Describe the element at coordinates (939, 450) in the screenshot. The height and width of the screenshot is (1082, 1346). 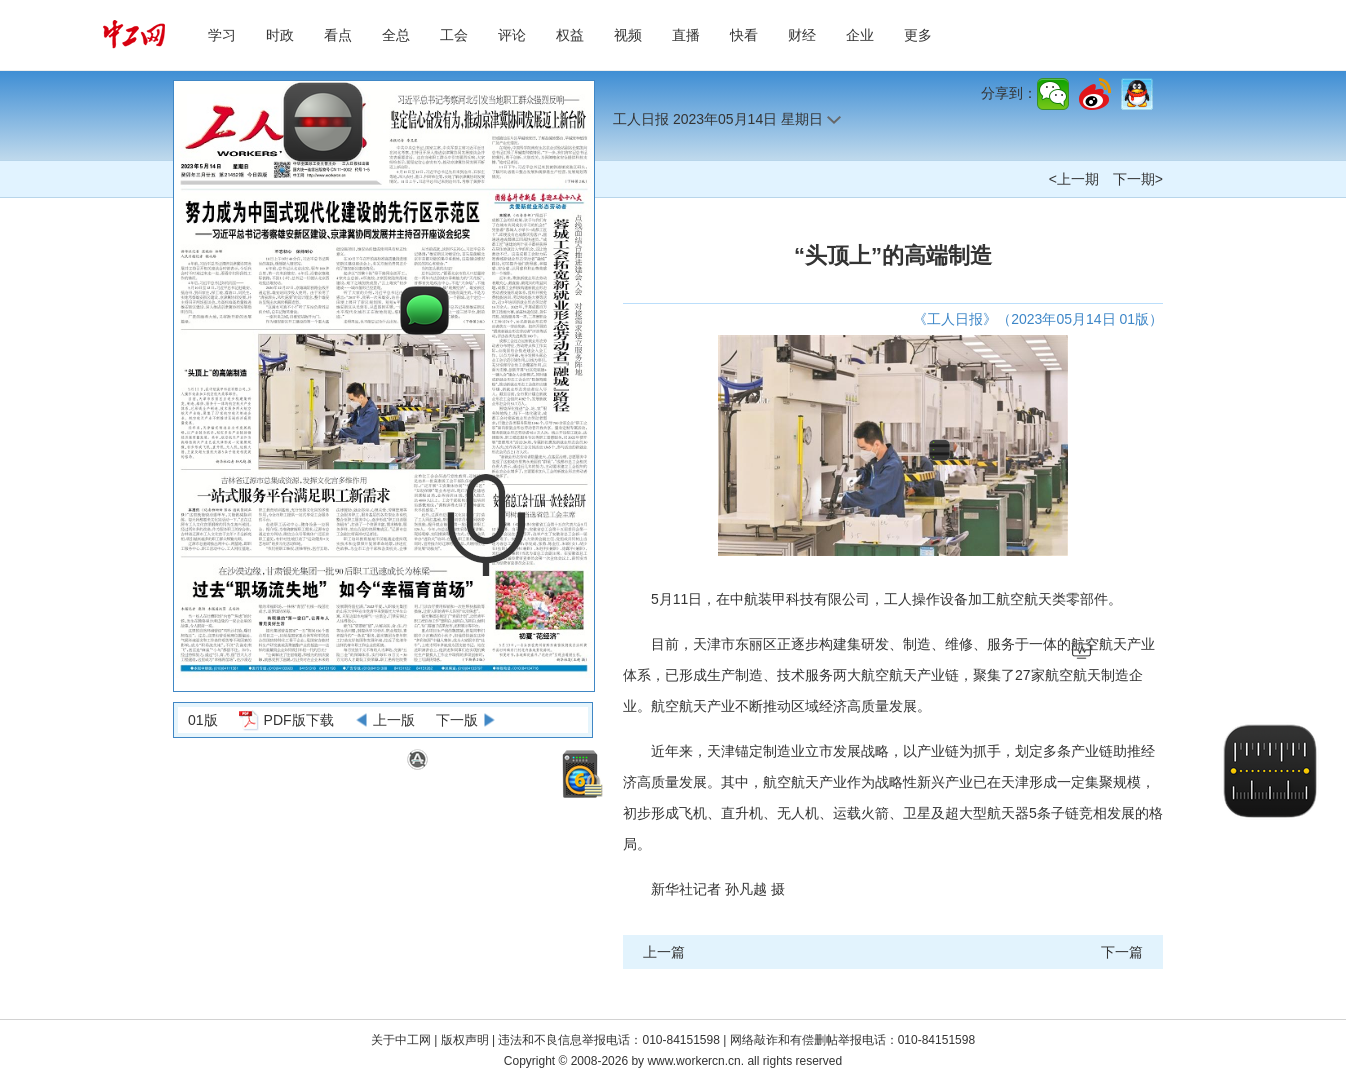
I see `access network server preferences` at that location.